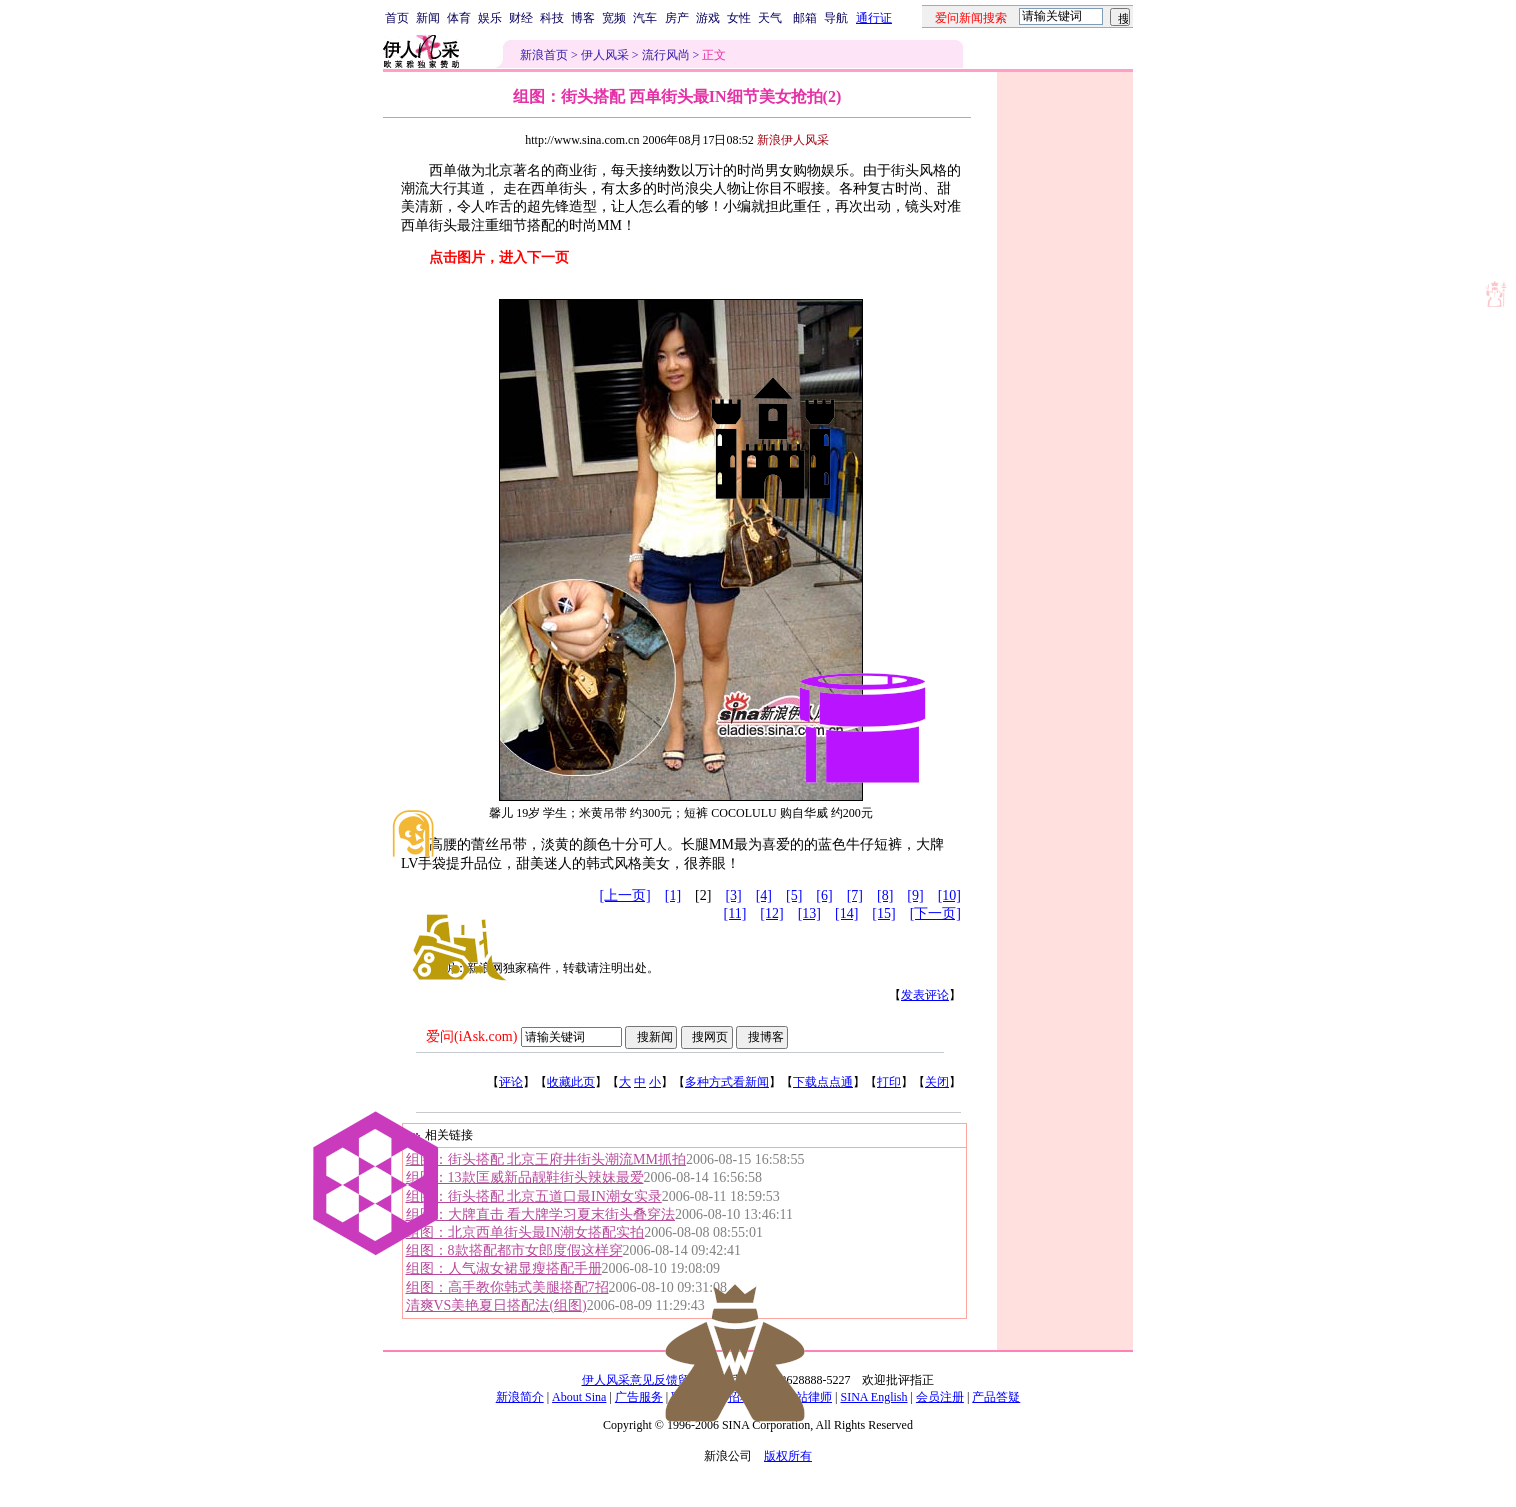  I want to click on warp or teleport to another location, so click(862, 717).